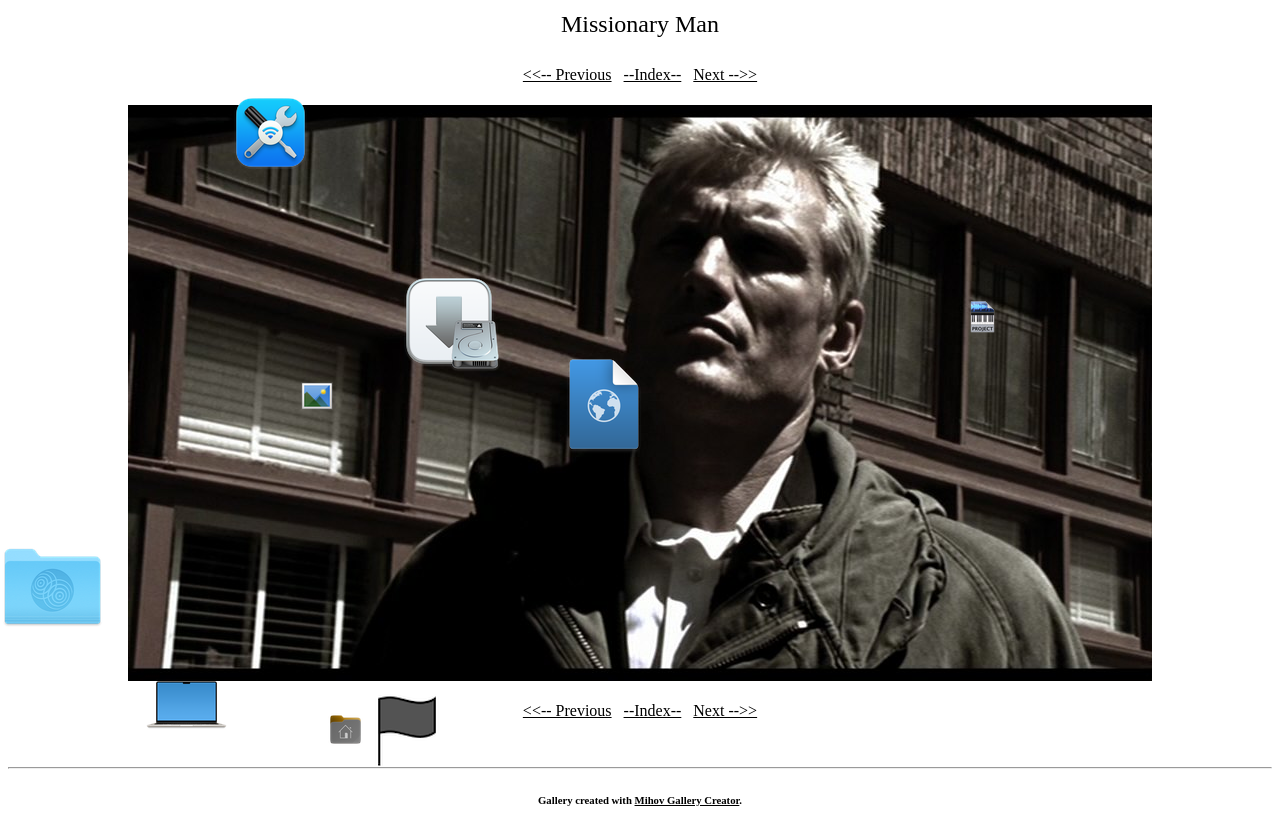 This screenshot has height=831, width=1280. Describe the element at coordinates (317, 396) in the screenshot. I see `access your photo library` at that location.